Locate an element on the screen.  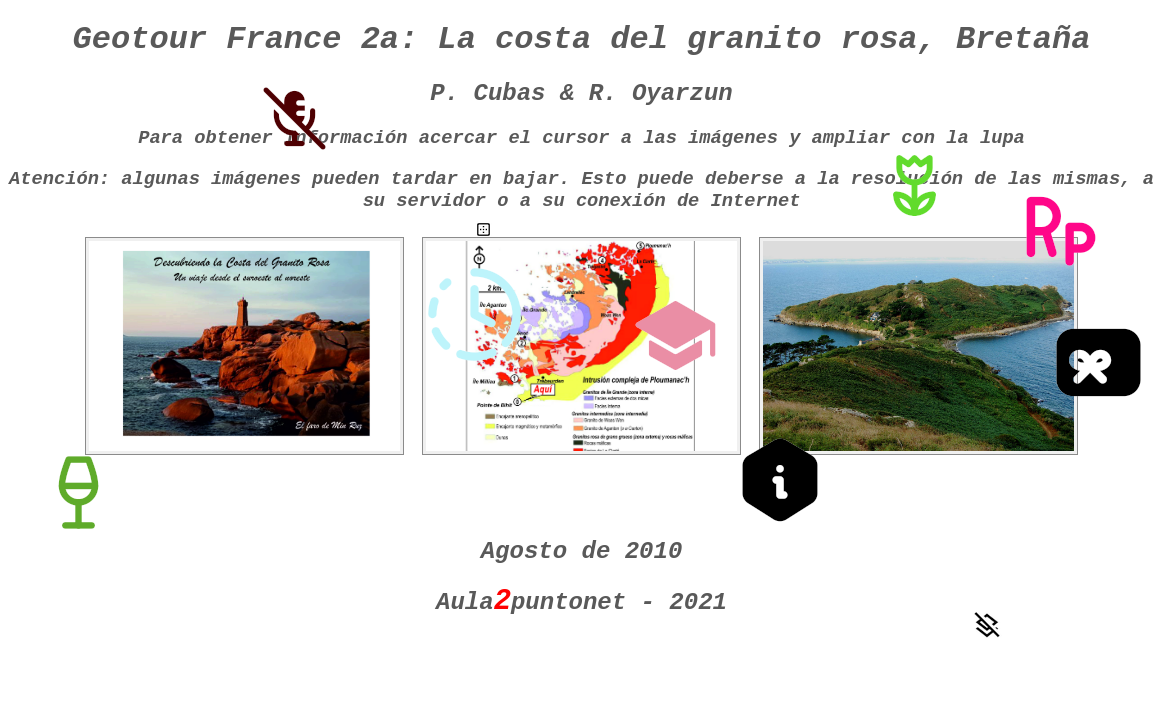
indicates indonesian rupiah currency is located at coordinates (1061, 227).